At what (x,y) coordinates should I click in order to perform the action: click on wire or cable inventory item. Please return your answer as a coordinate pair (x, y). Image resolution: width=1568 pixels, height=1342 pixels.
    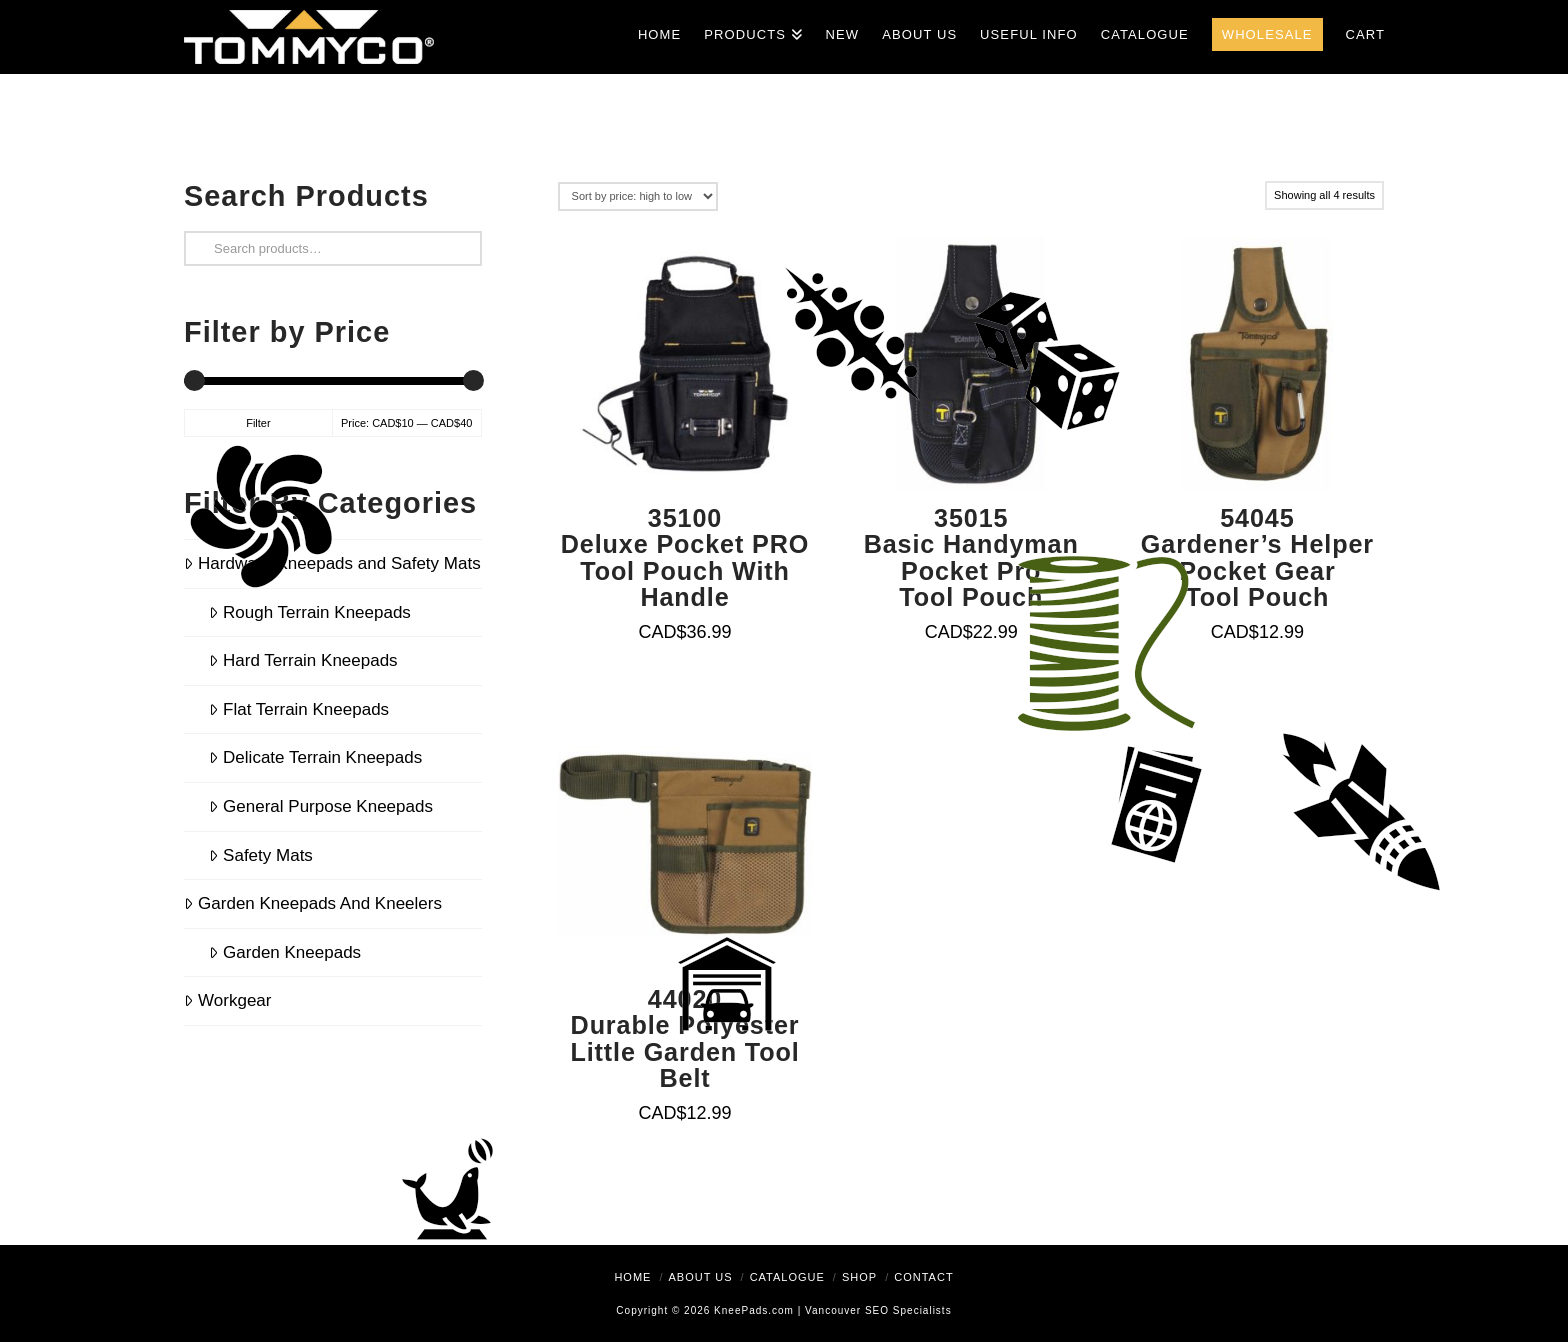
    Looking at the image, I should click on (1106, 643).